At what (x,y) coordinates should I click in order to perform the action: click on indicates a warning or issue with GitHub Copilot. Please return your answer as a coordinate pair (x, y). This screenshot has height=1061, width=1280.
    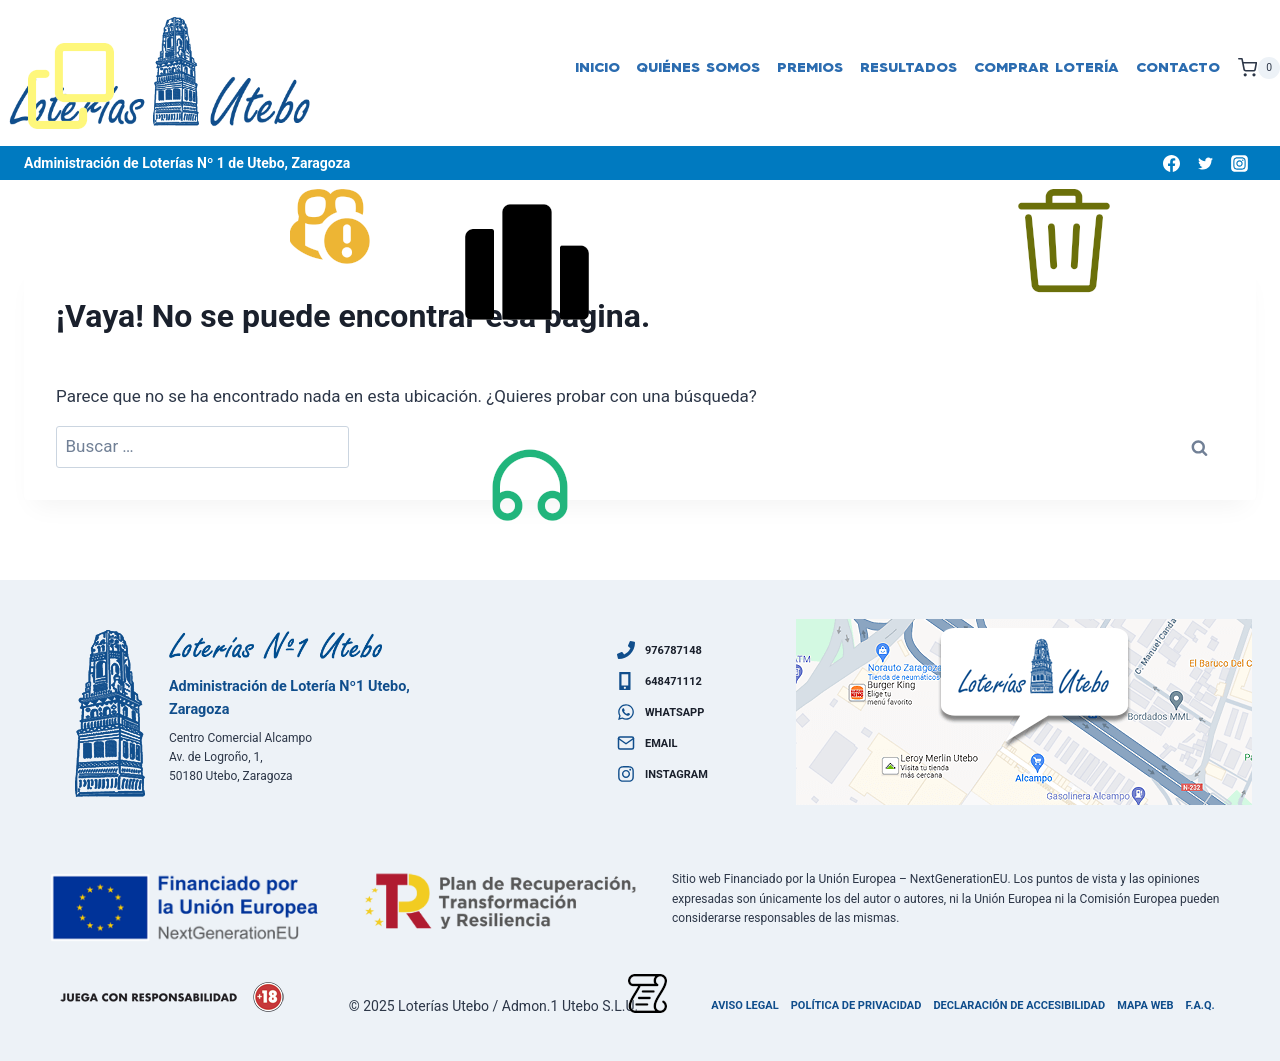
    Looking at the image, I should click on (330, 224).